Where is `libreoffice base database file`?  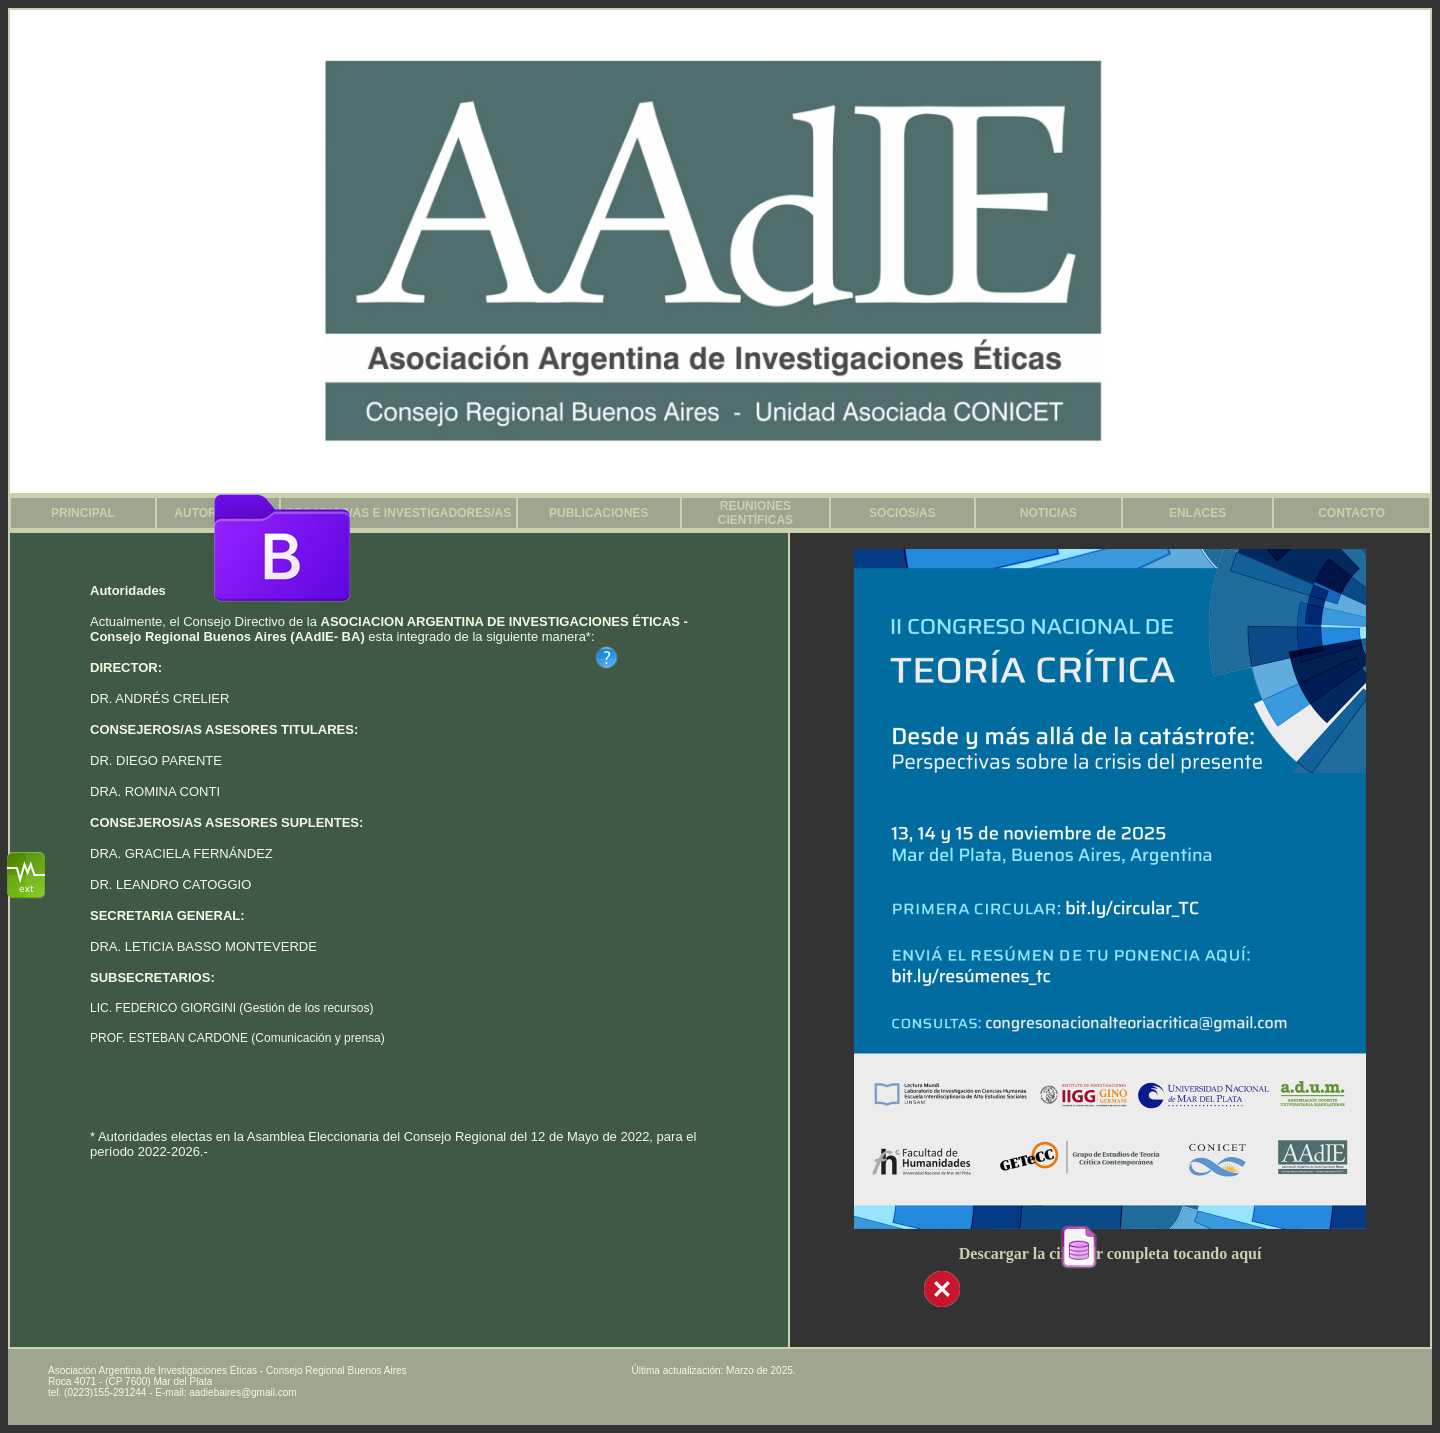
libreoffice base database file is located at coordinates (1079, 1247).